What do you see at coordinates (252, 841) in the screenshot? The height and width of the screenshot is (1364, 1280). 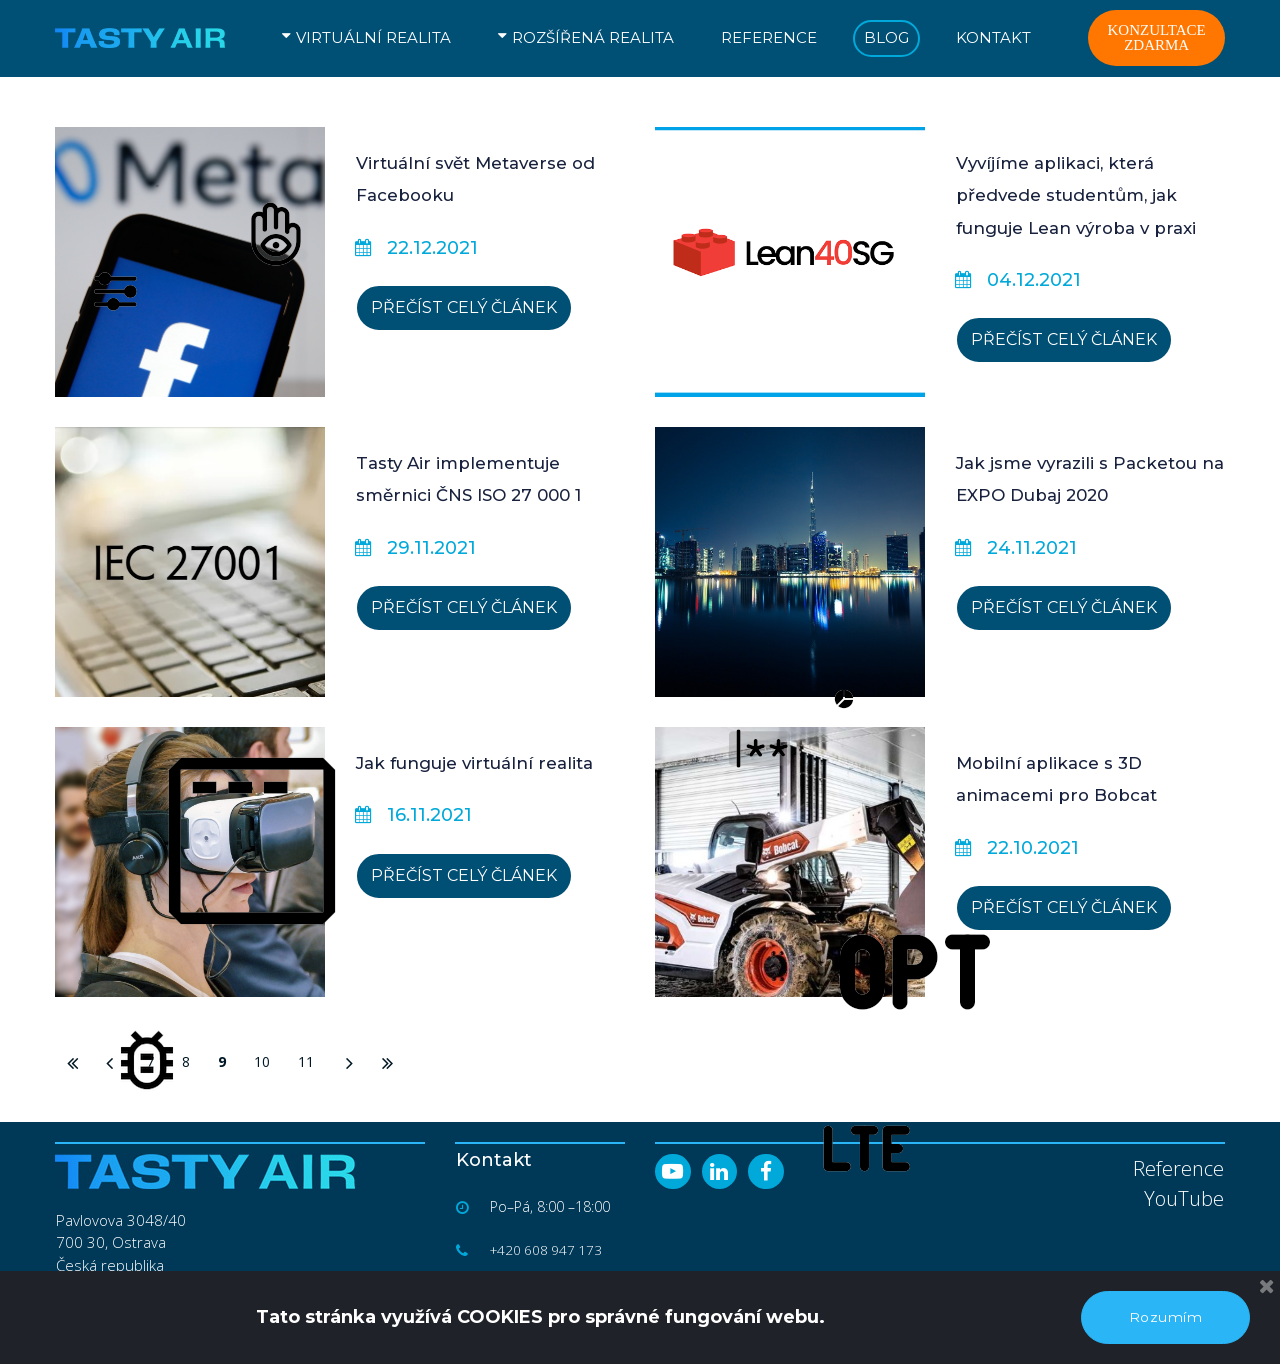 I see `toggle the menubar visibility` at bounding box center [252, 841].